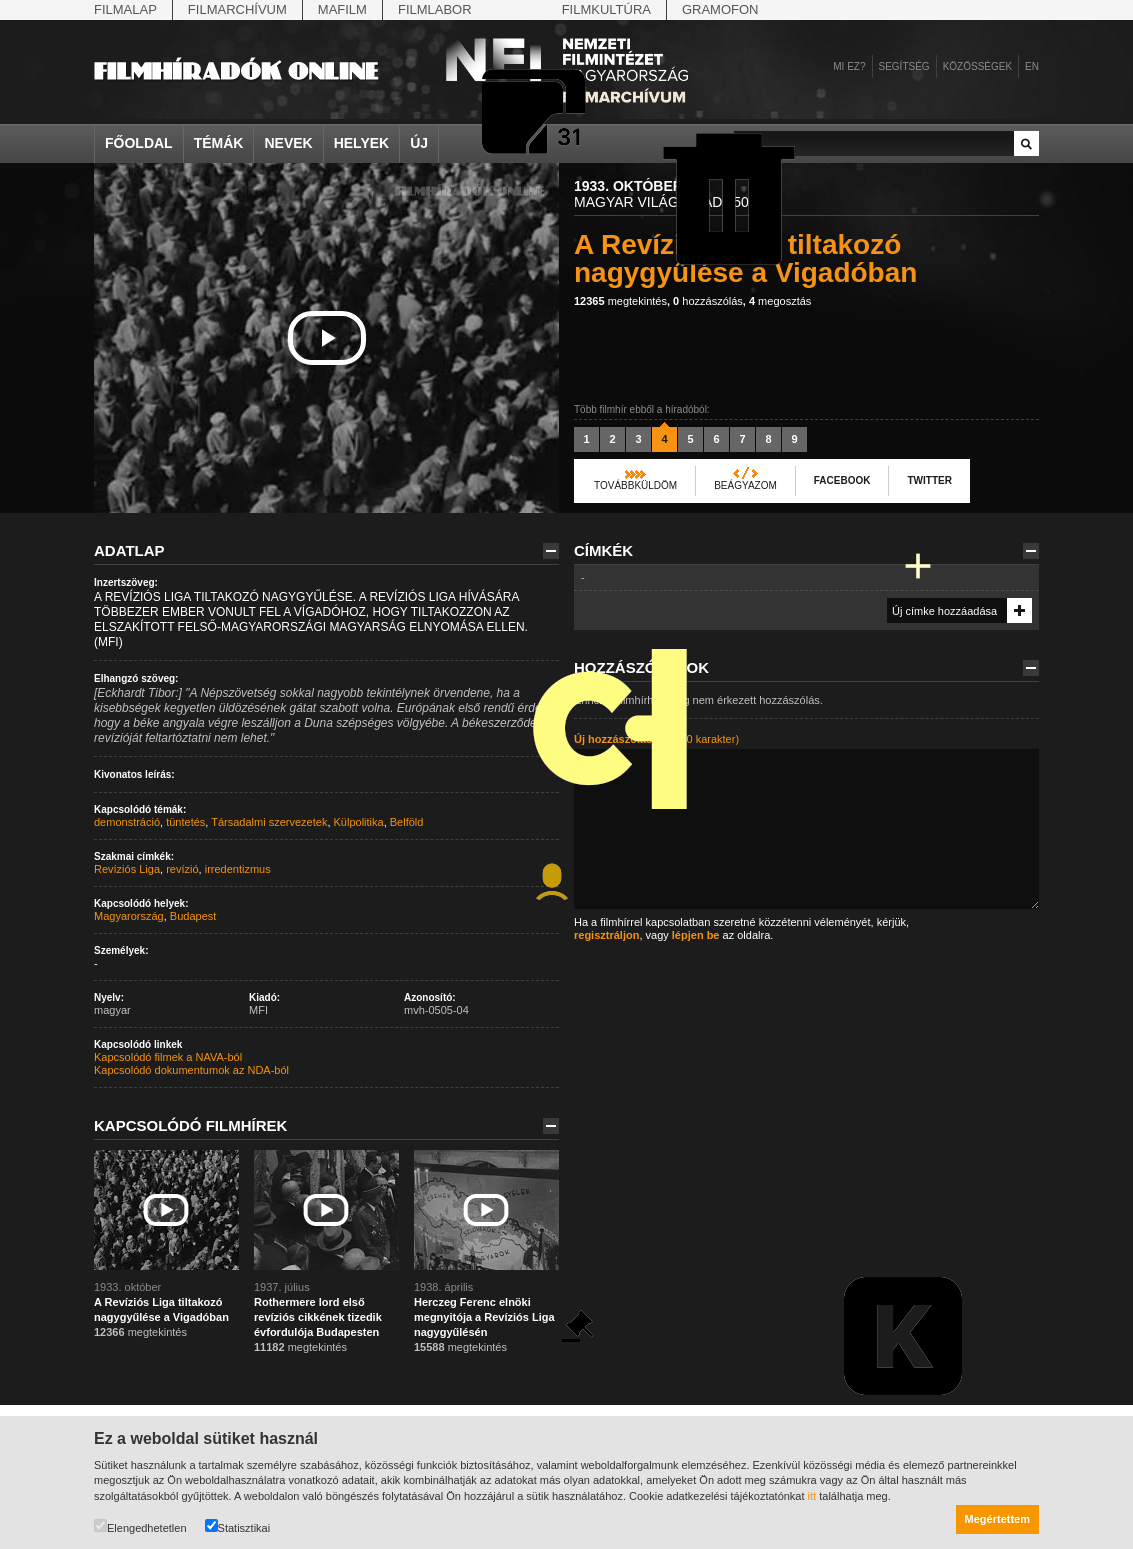  I want to click on open Proton Calendar app, so click(533, 111).